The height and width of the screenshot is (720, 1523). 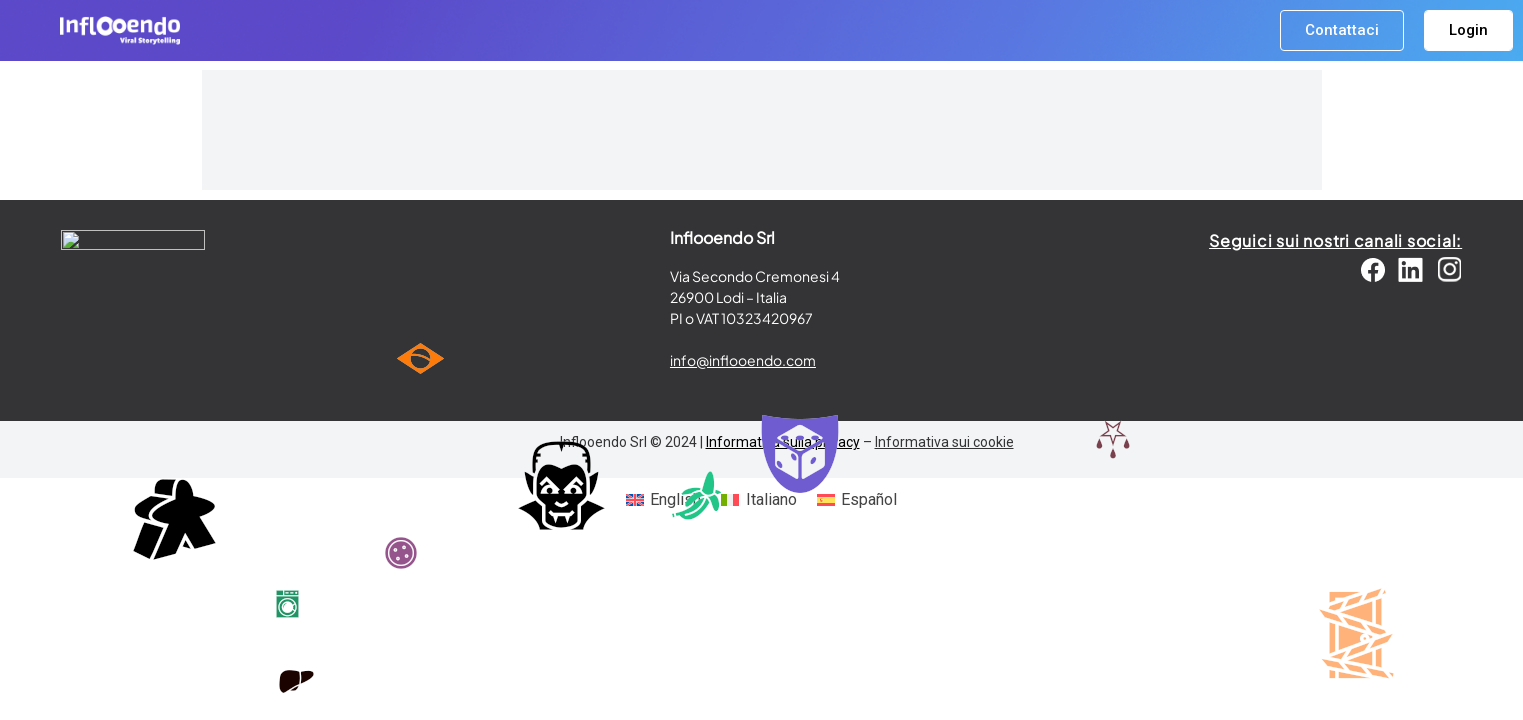 I want to click on clothing or fashion category, so click(x=401, y=553).